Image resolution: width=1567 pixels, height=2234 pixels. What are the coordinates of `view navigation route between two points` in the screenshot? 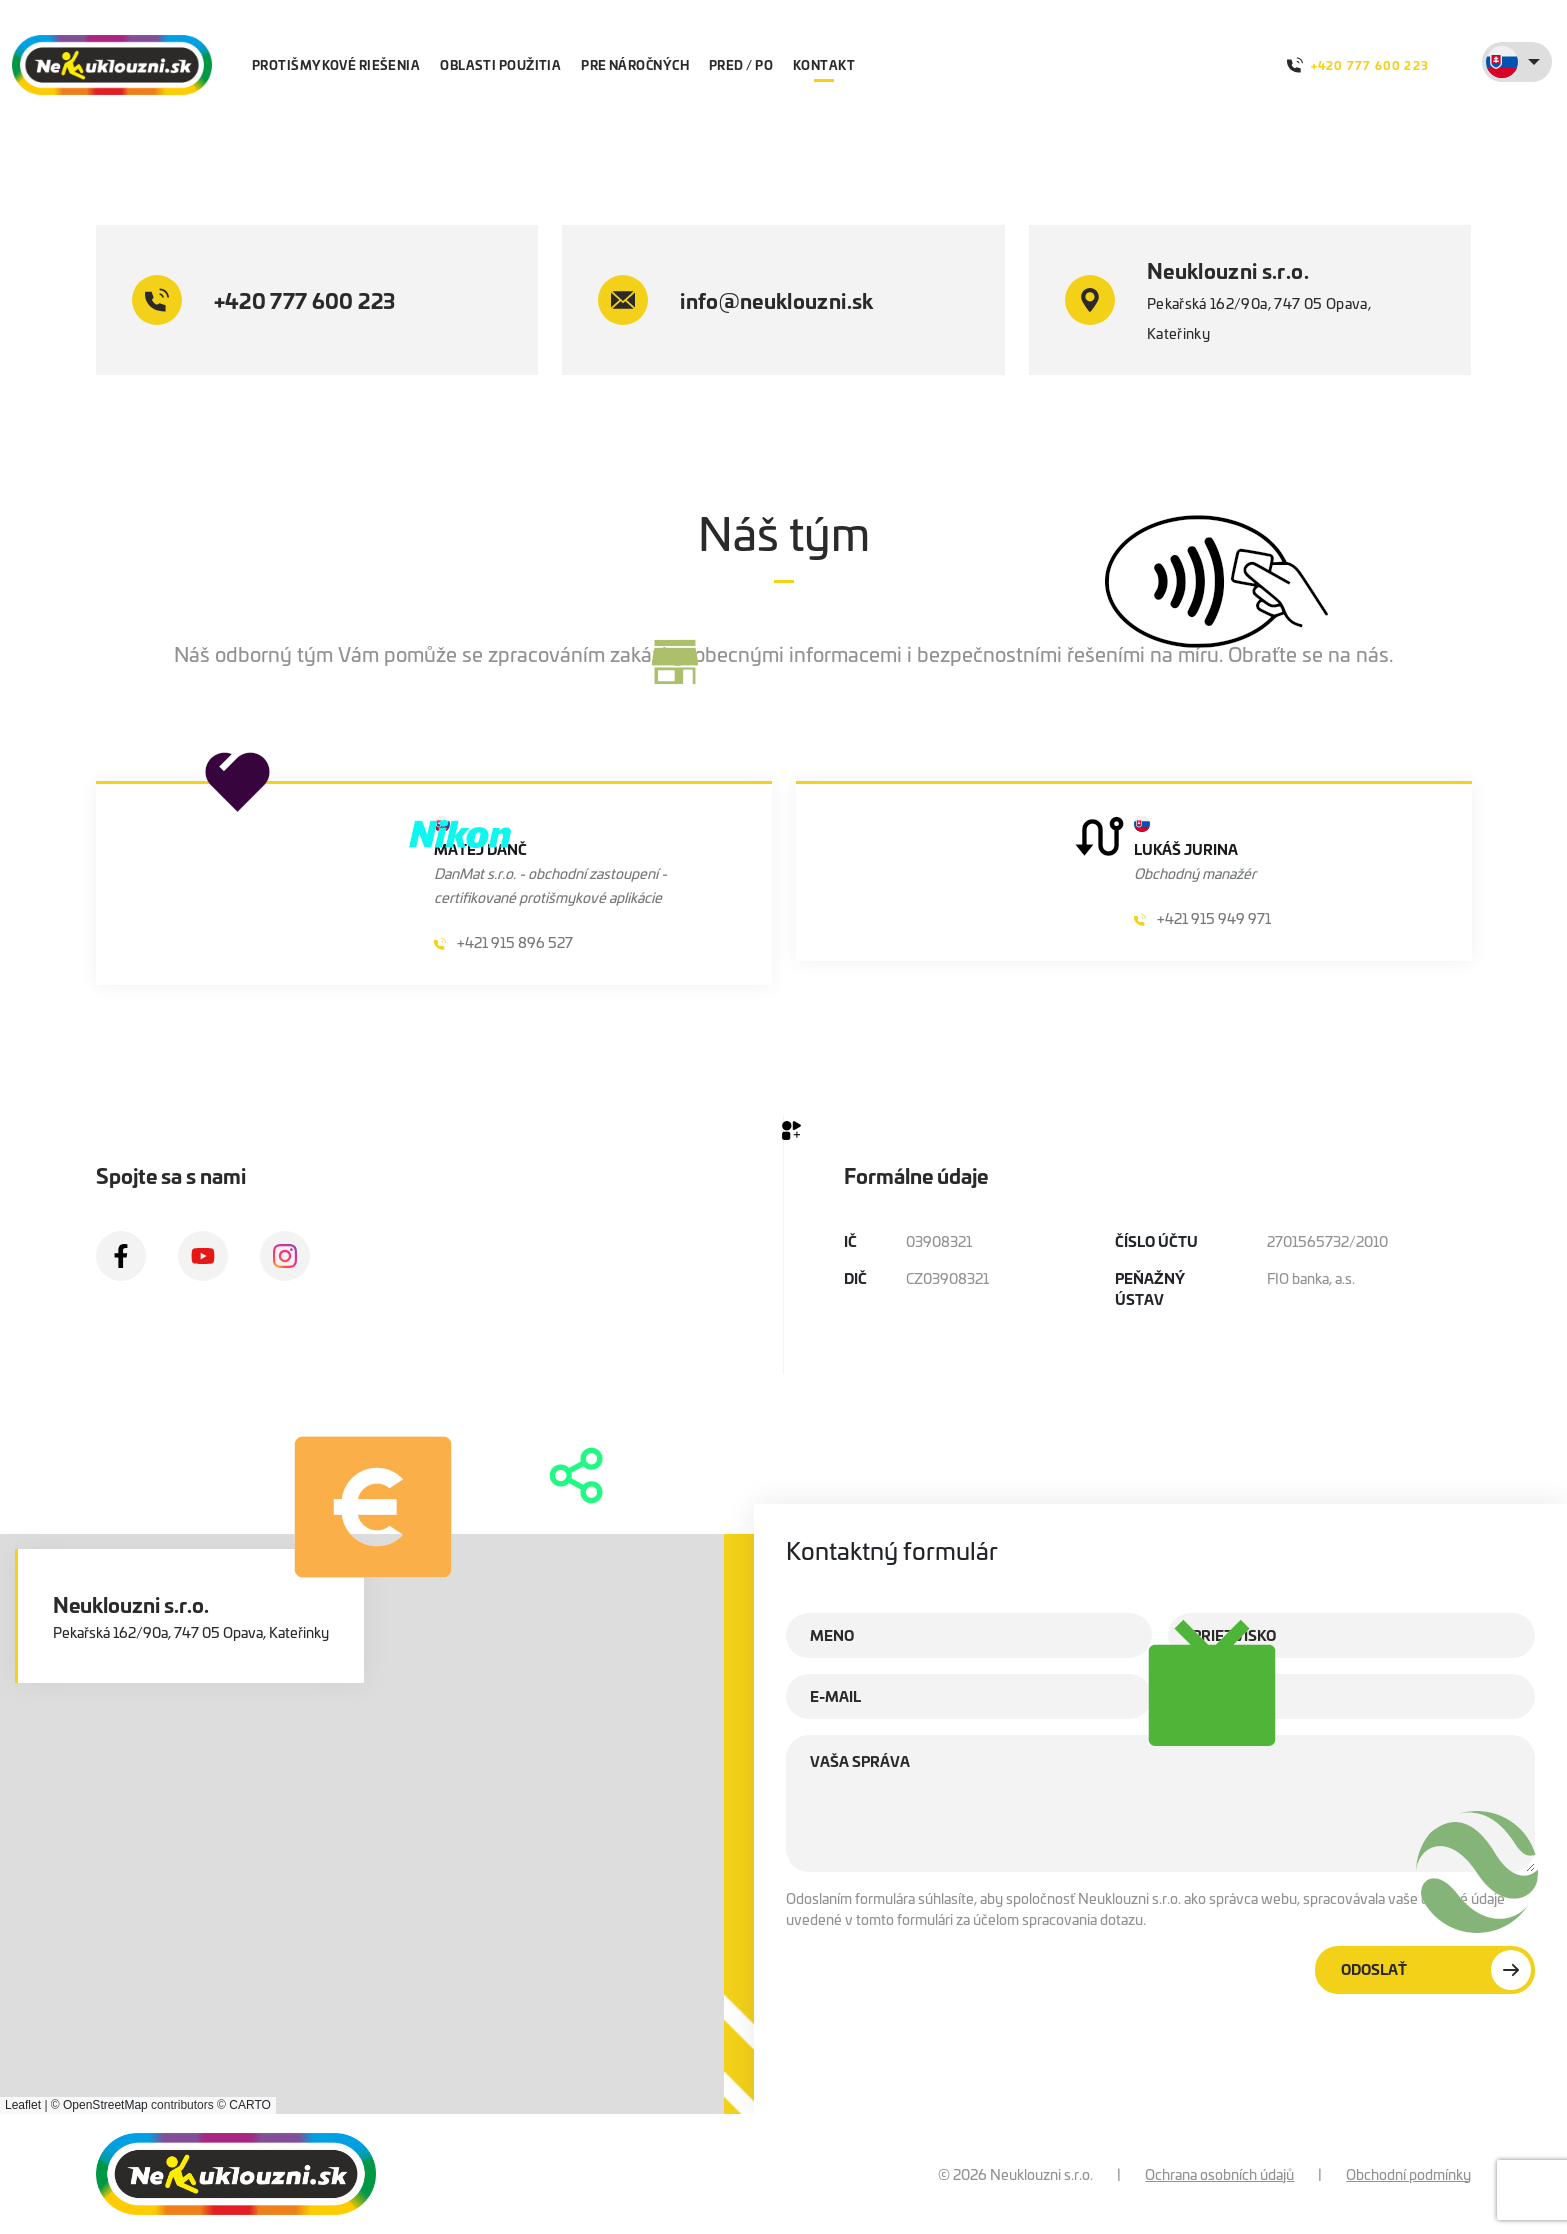 It's located at (1100, 837).